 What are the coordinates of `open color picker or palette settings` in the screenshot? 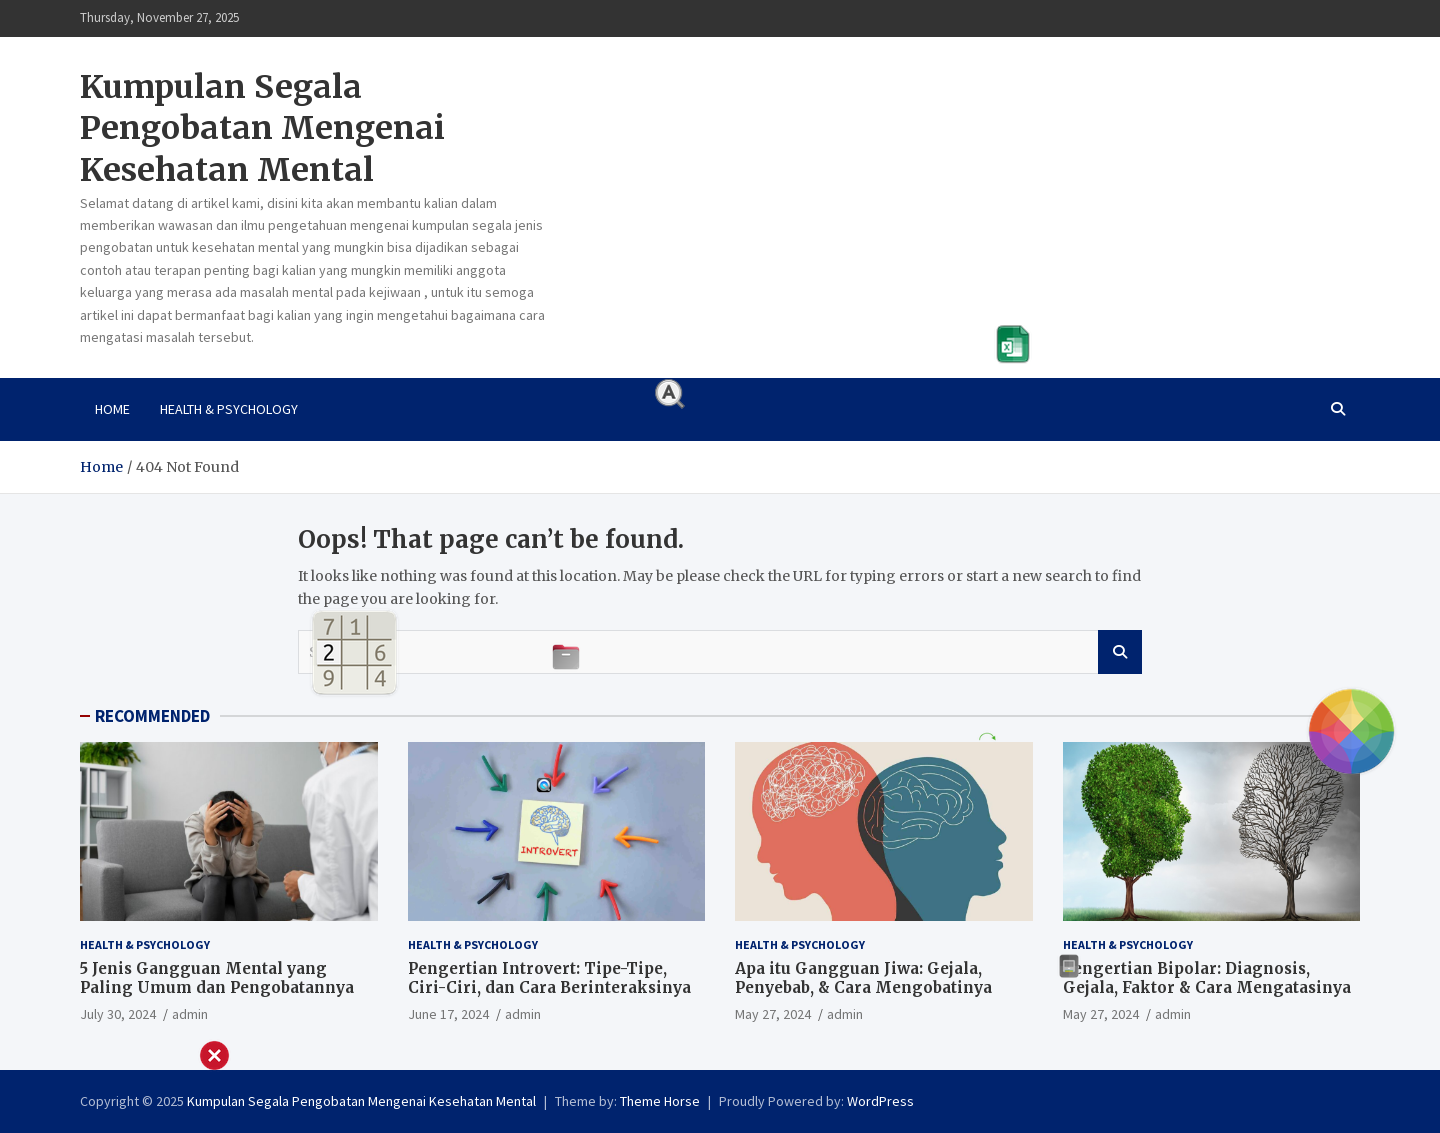 It's located at (1351, 731).